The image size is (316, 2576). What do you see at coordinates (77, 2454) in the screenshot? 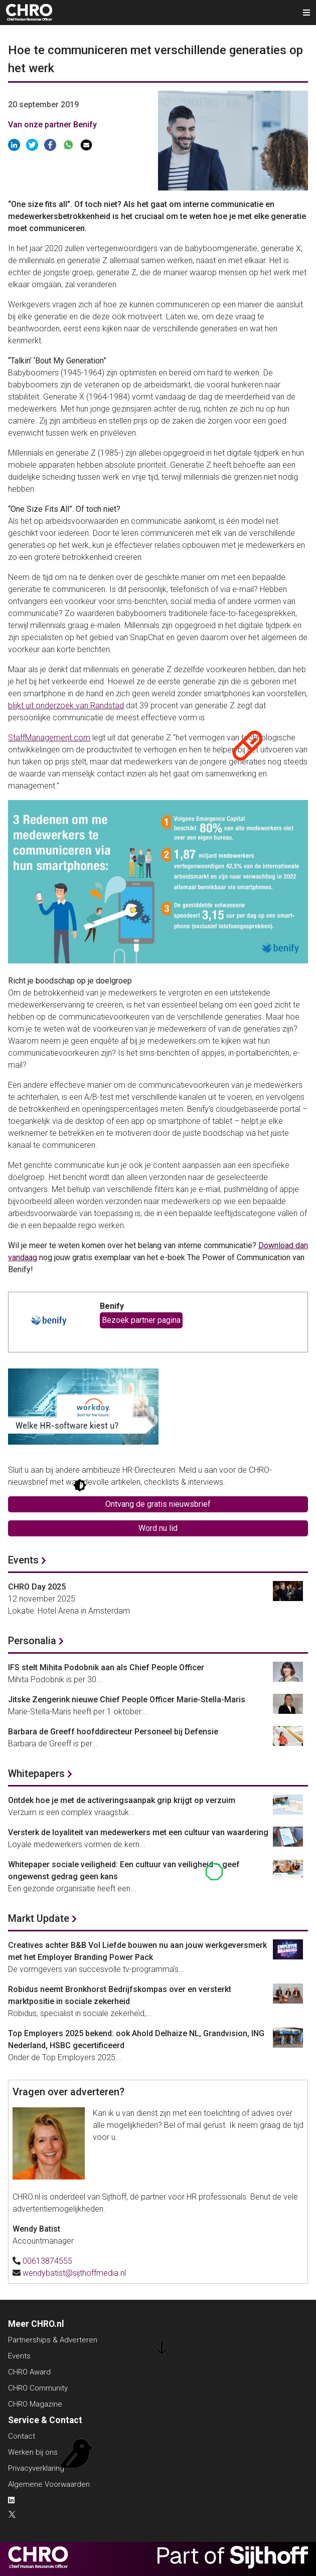
I see `access twitter or social media sharing` at bounding box center [77, 2454].